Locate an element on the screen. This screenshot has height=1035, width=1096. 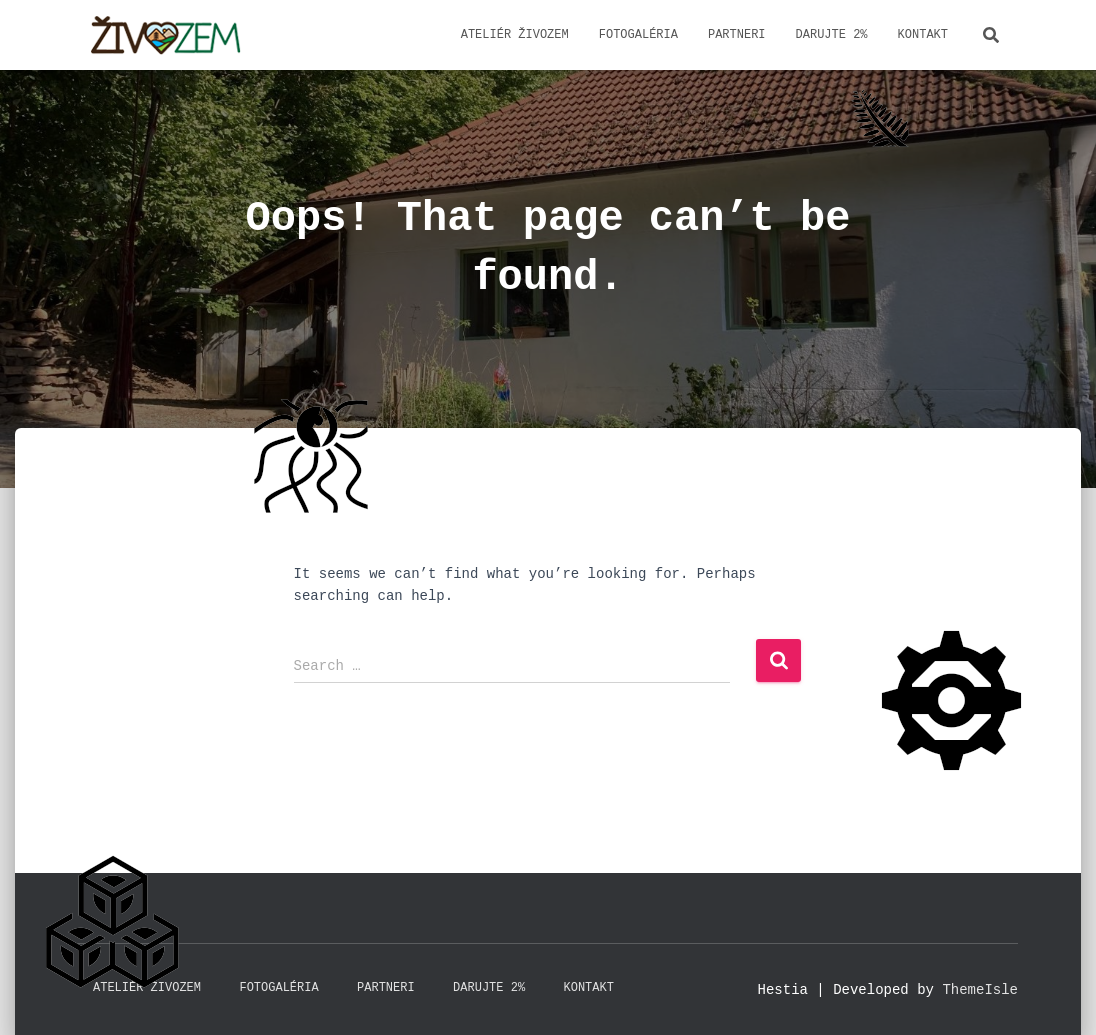
access 3D modeling or building tools is located at coordinates (112, 921).